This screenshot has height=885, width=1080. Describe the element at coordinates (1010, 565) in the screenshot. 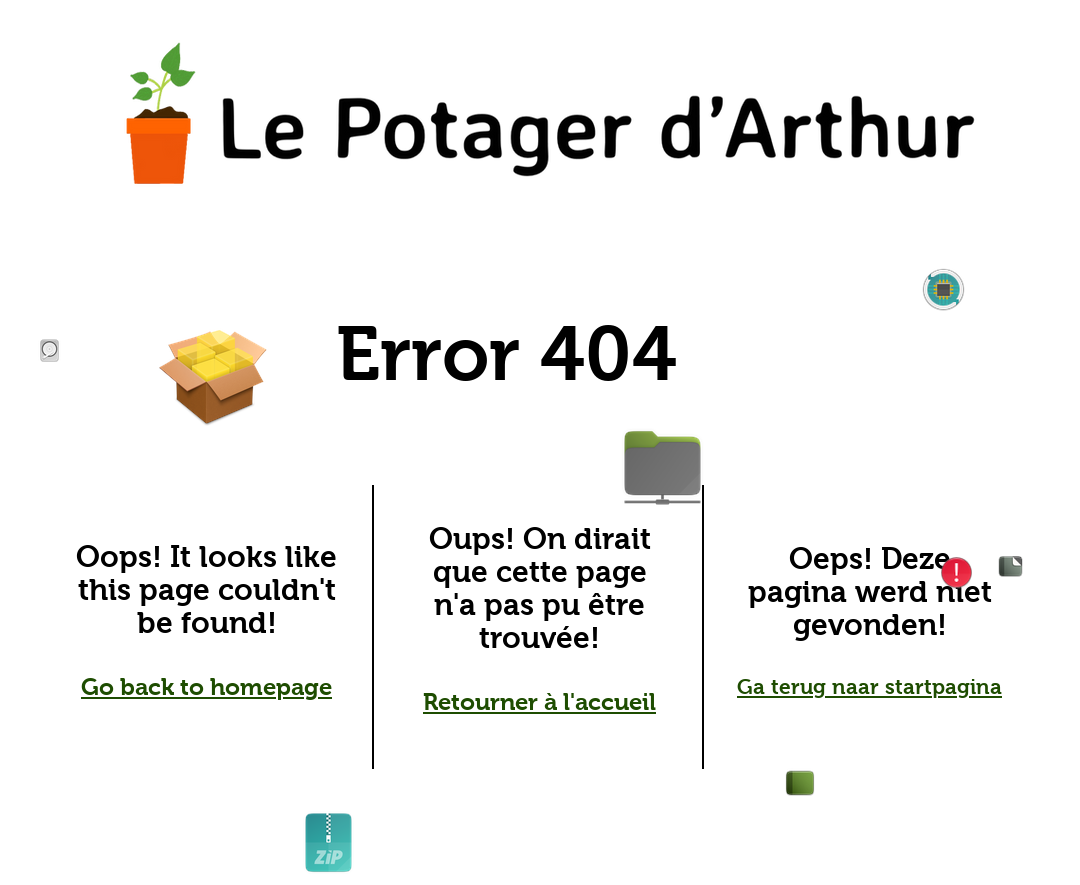

I see `change desktop wallpaper settings` at that location.